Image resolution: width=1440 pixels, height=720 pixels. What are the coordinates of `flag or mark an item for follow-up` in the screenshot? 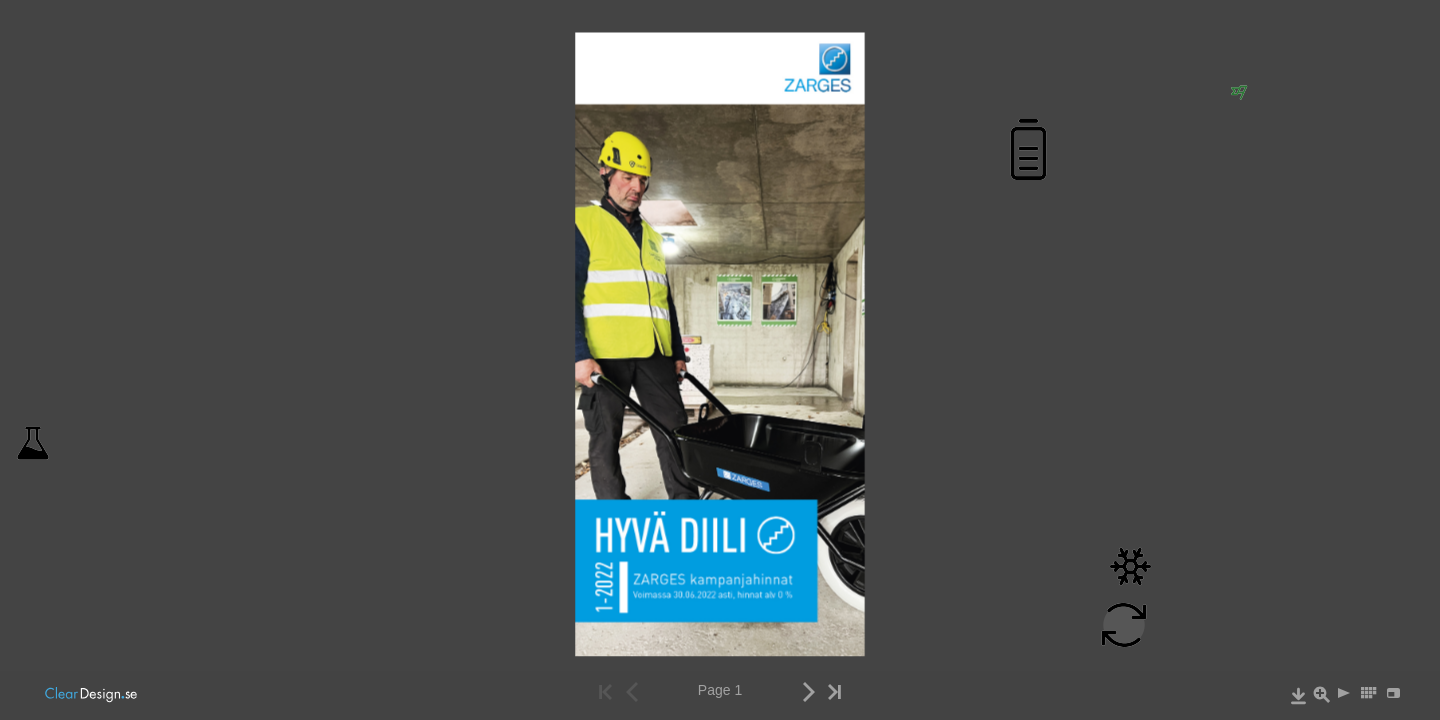 It's located at (1239, 92).